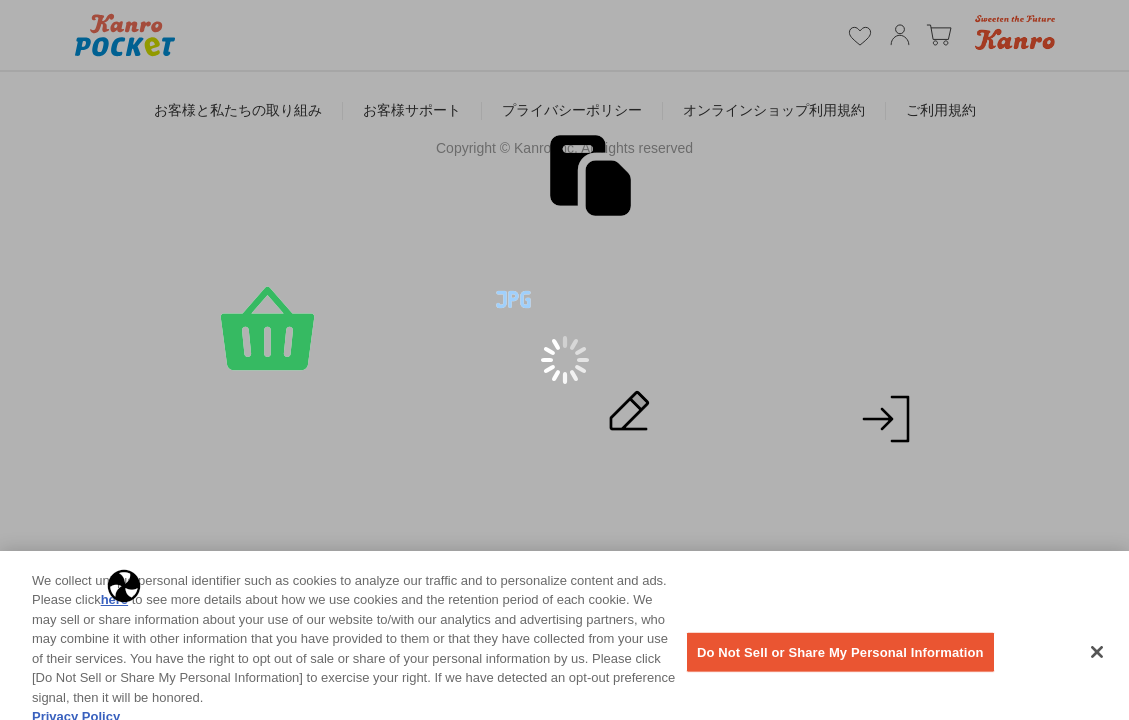 This screenshot has width=1129, height=720. Describe the element at coordinates (124, 586) in the screenshot. I see `indicates content is loading` at that location.